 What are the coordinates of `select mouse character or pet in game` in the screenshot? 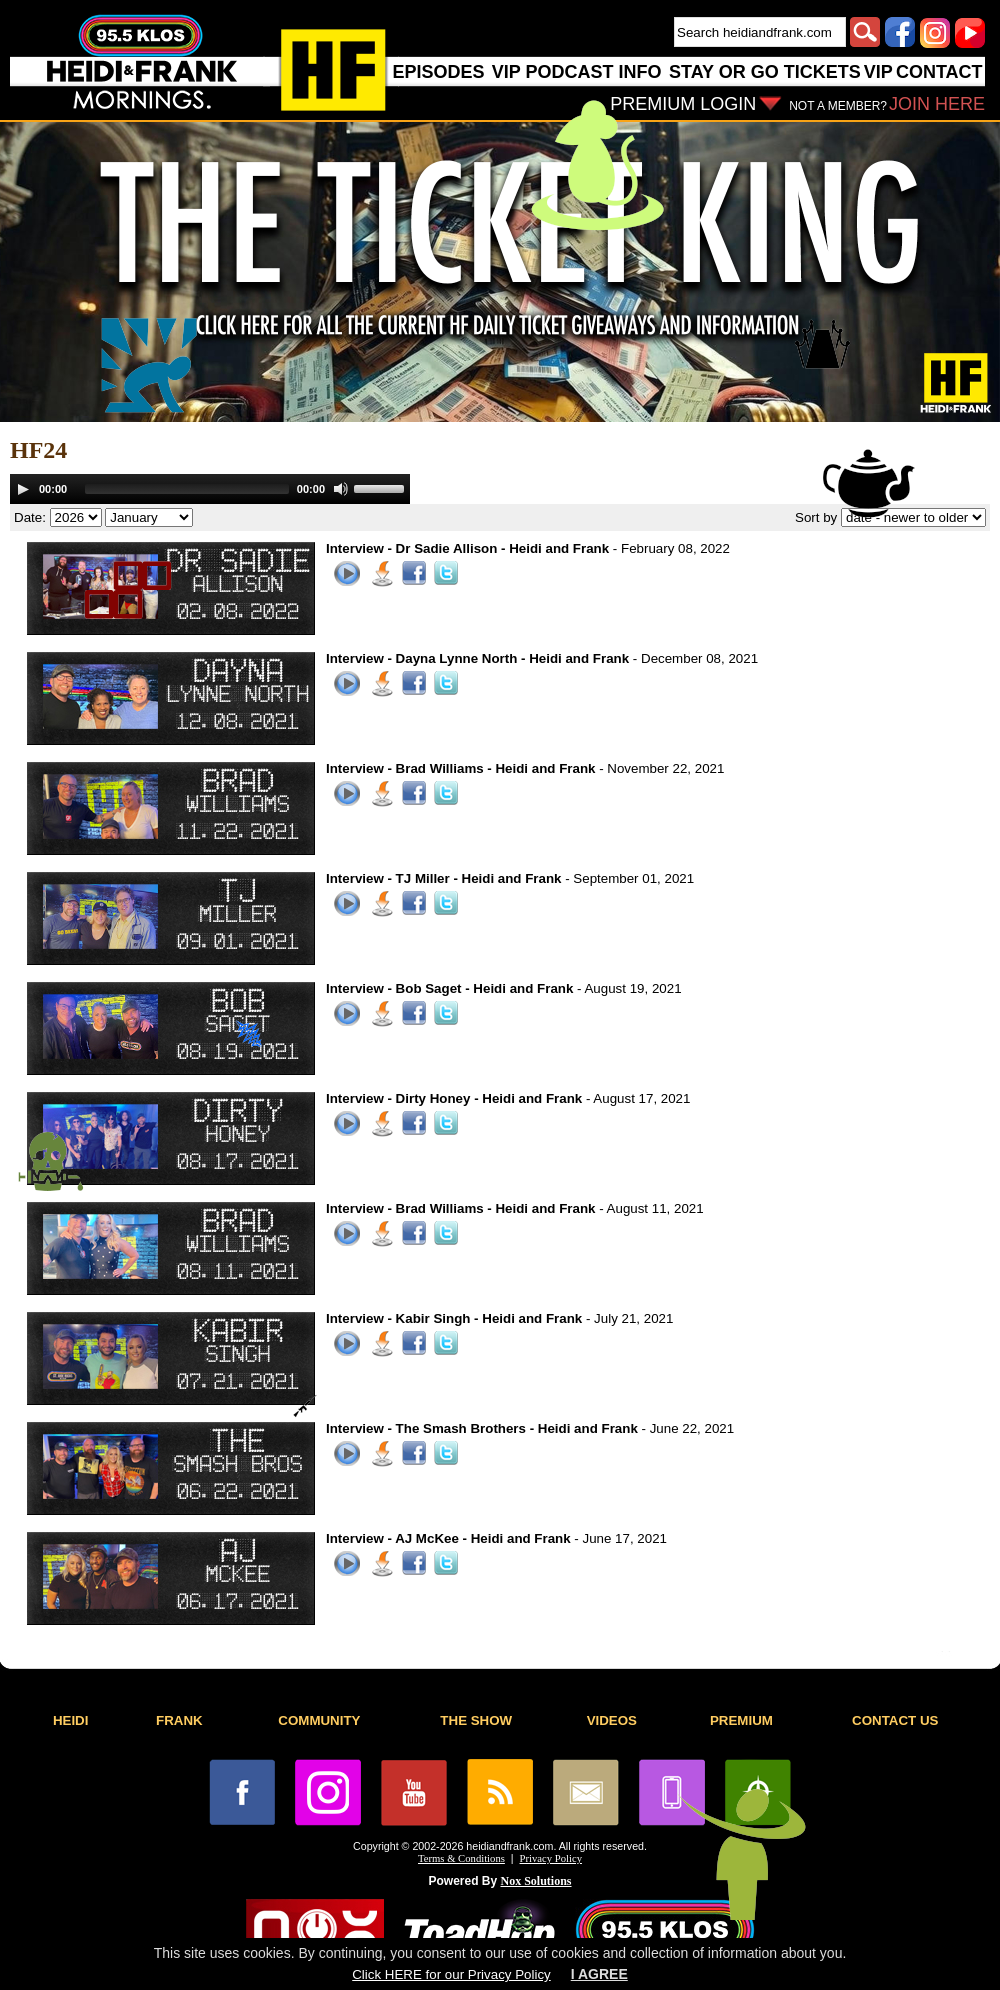 It's located at (598, 165).